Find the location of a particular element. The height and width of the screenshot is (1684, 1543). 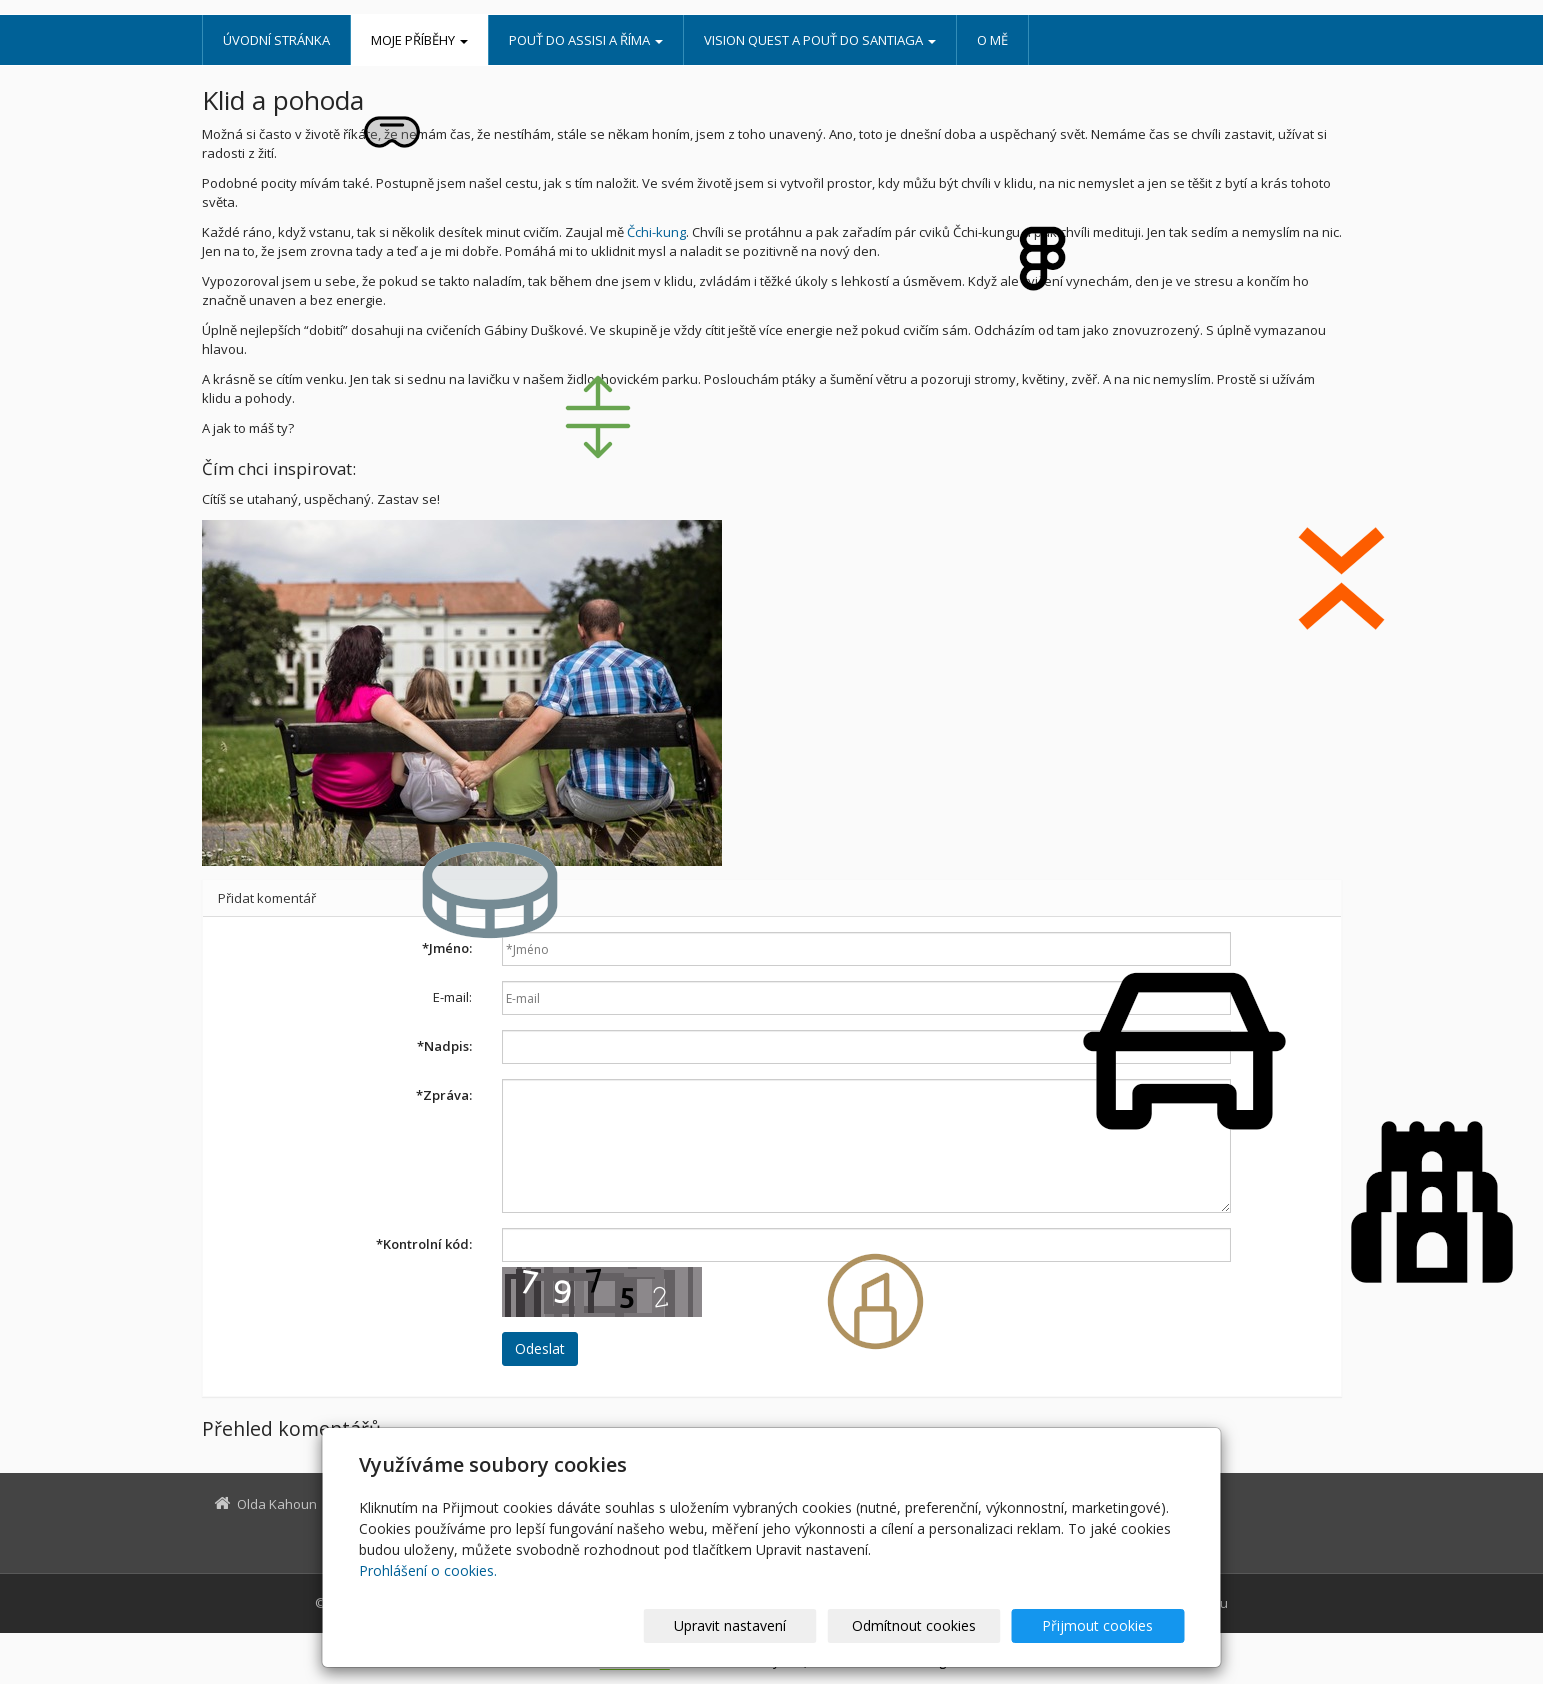

access virtual reality or AR settings is located at coordinates (392, 132).